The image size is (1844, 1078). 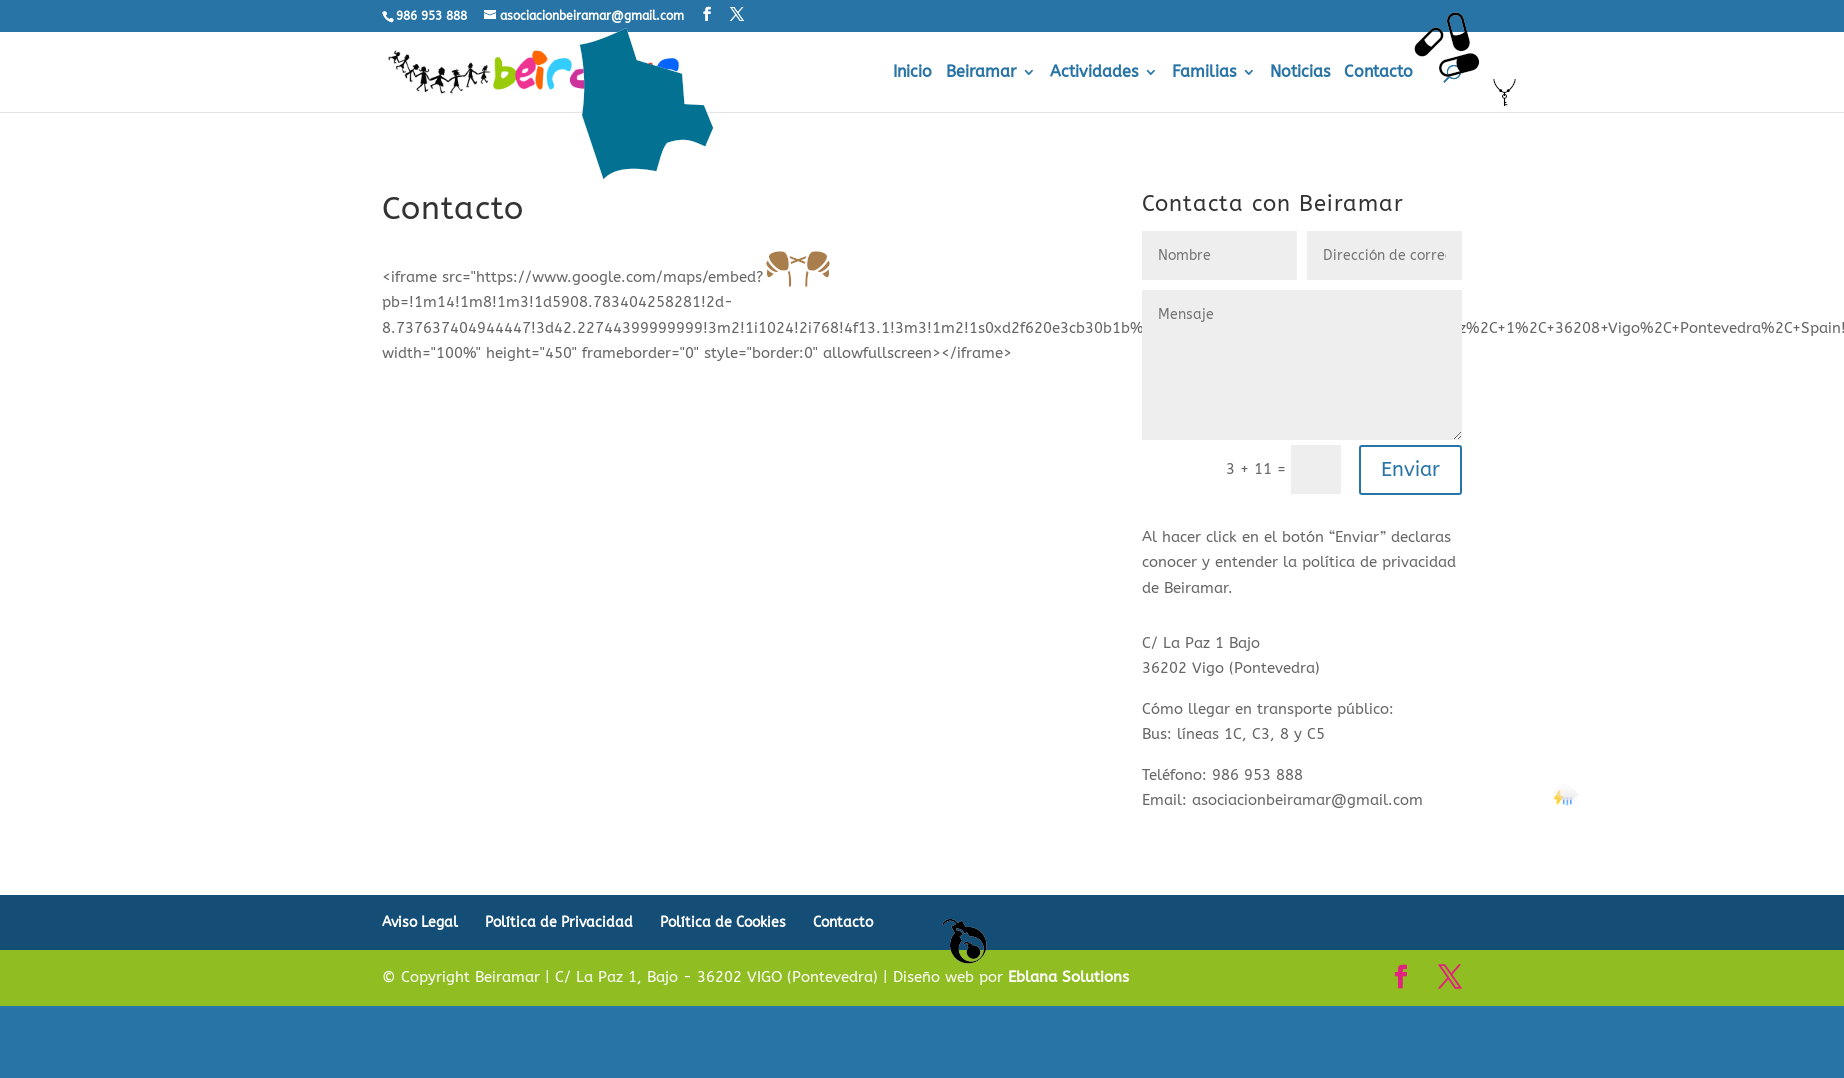 What do you see at coordinates (1566, 794) in the screenshot?
I see `indicates stormy weather conditions` at bounding box center [1566, 794].